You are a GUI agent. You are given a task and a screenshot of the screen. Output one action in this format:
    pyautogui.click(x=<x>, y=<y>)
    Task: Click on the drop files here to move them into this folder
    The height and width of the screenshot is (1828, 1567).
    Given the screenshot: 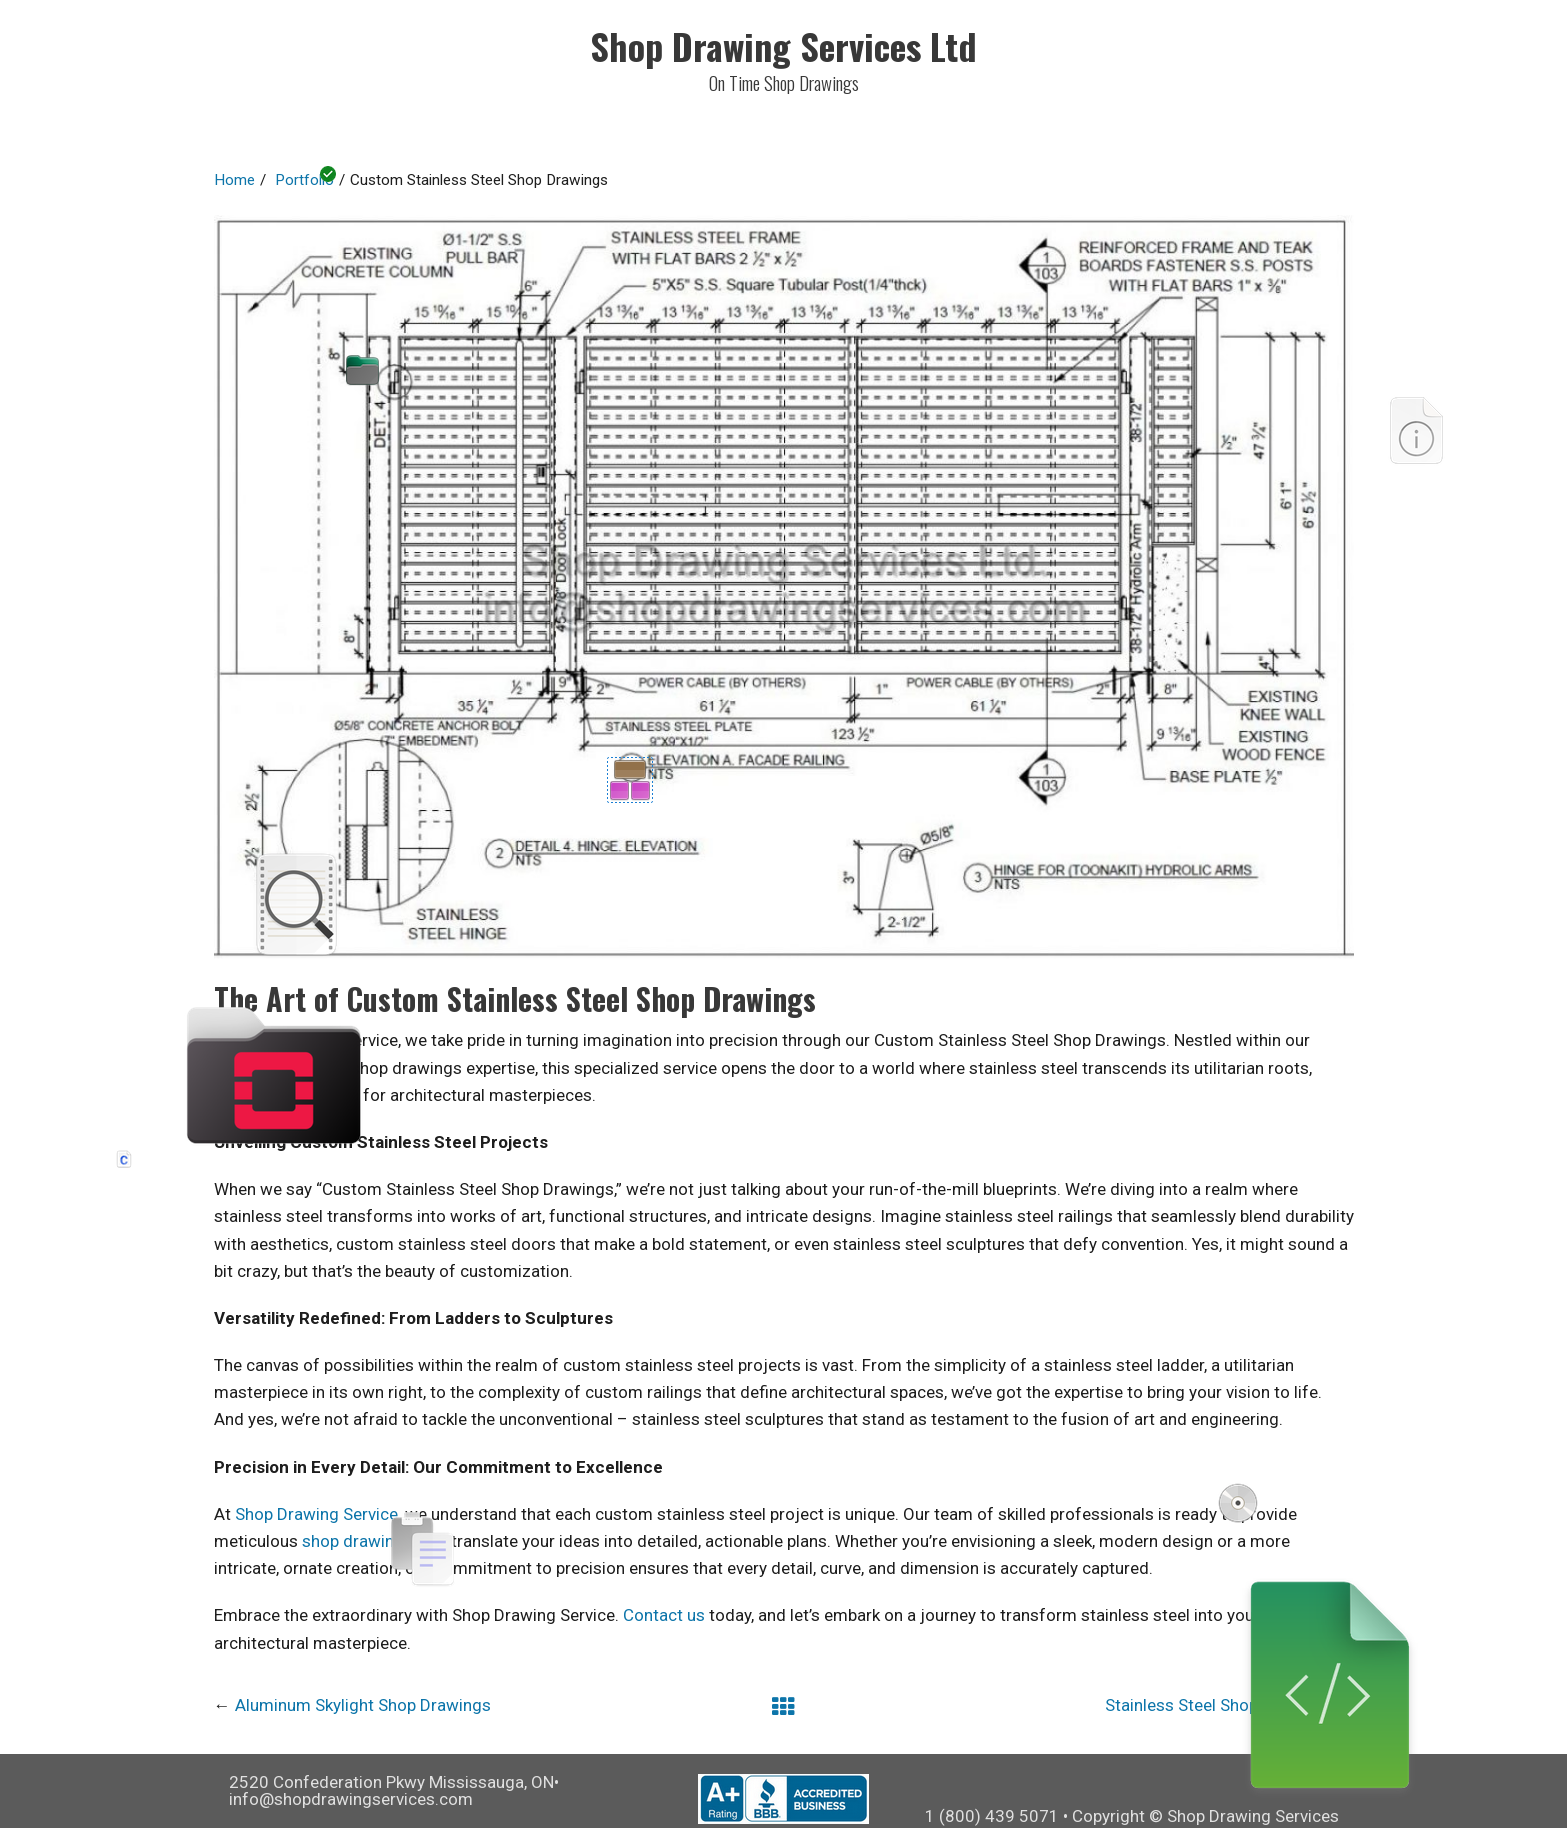 What is the action you would take?
    pyautogui.click(x=362, y=369)
    